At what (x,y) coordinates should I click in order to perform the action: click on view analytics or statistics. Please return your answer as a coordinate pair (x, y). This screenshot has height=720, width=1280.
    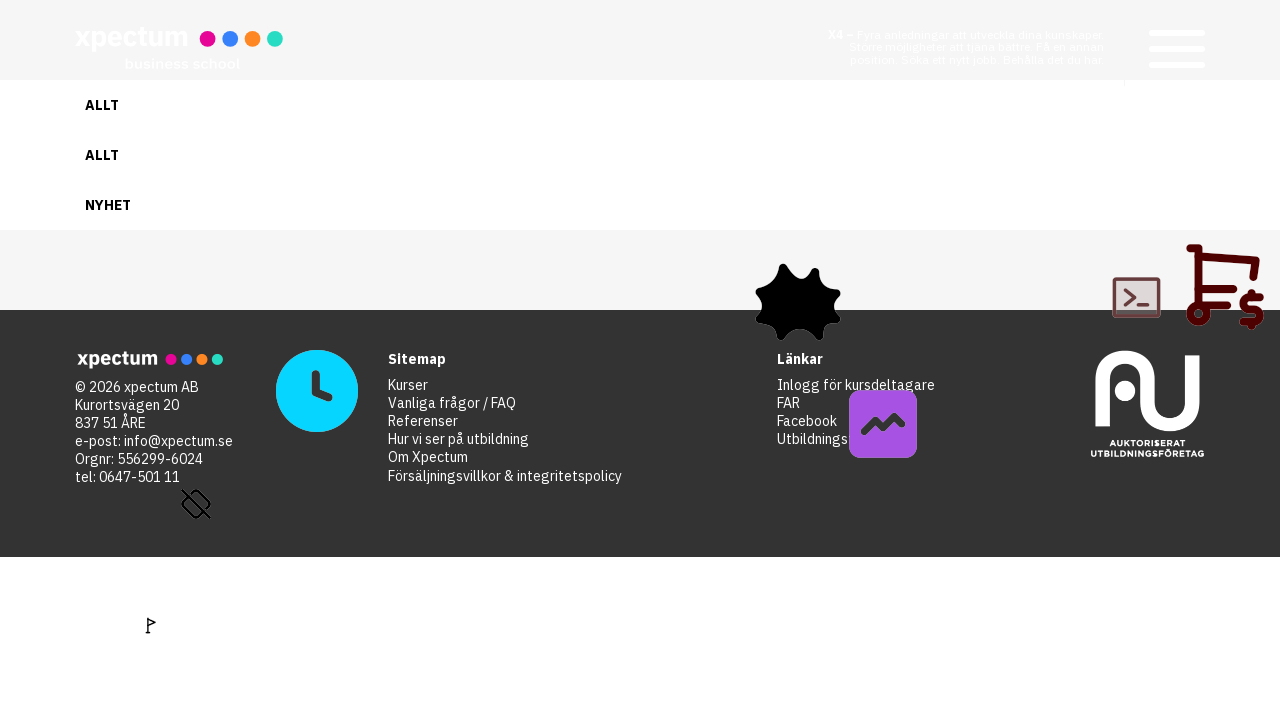
    Looking at the image, I should click on (883, 424).